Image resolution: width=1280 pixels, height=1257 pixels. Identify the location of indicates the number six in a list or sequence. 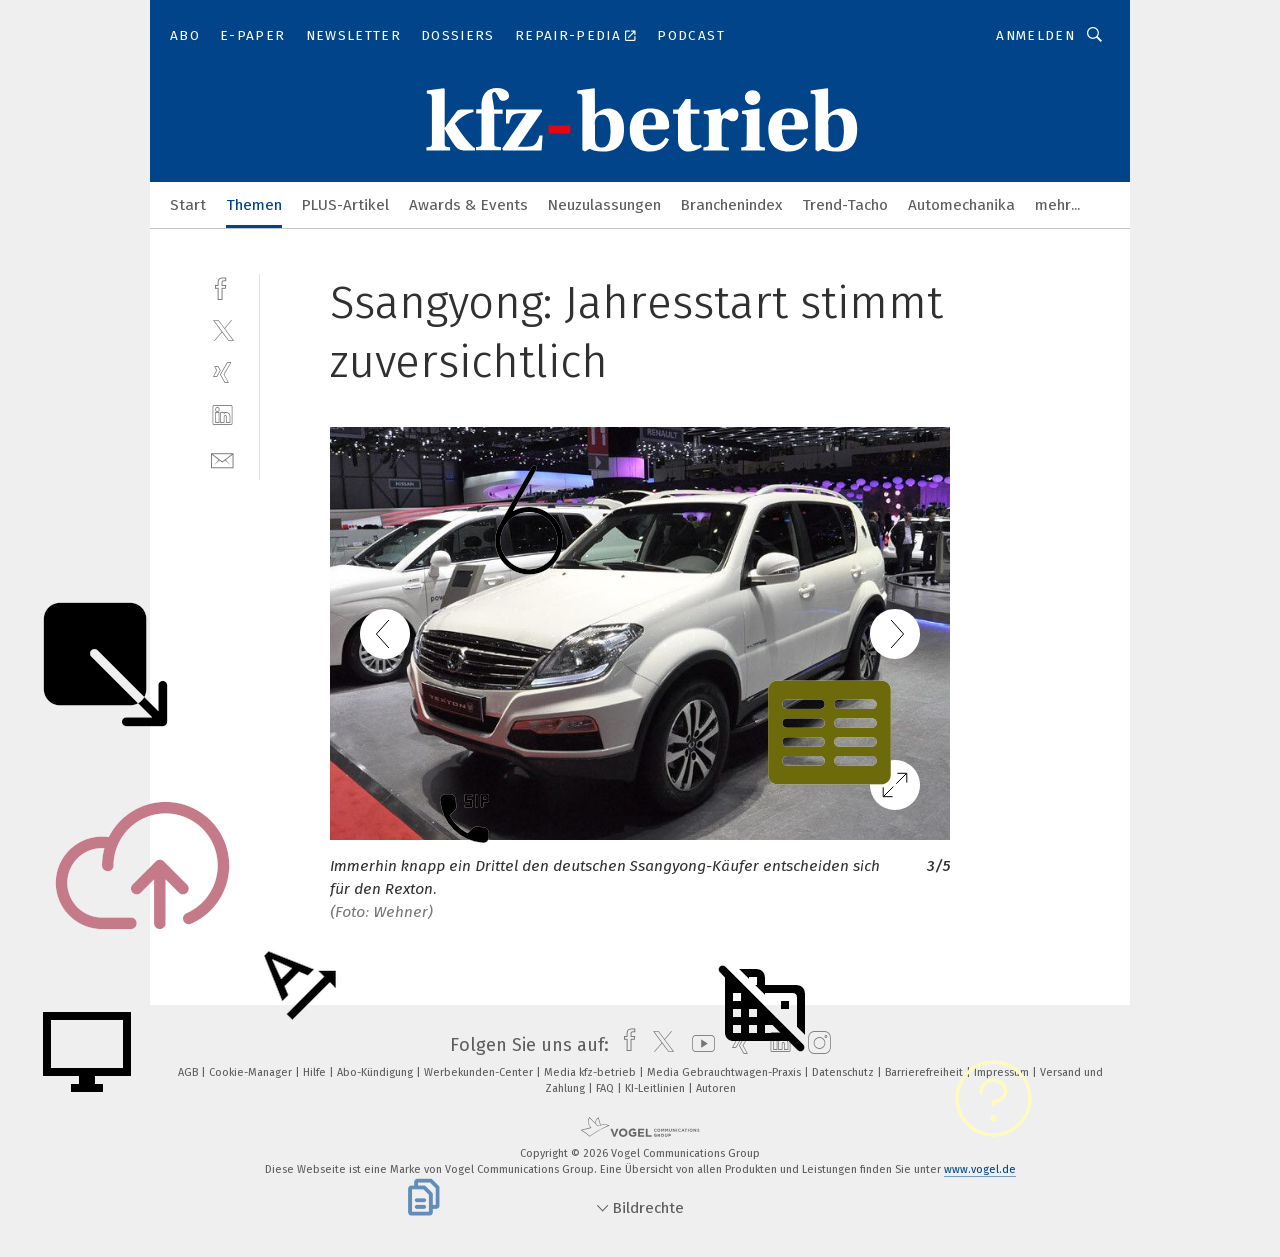
(529, 520).